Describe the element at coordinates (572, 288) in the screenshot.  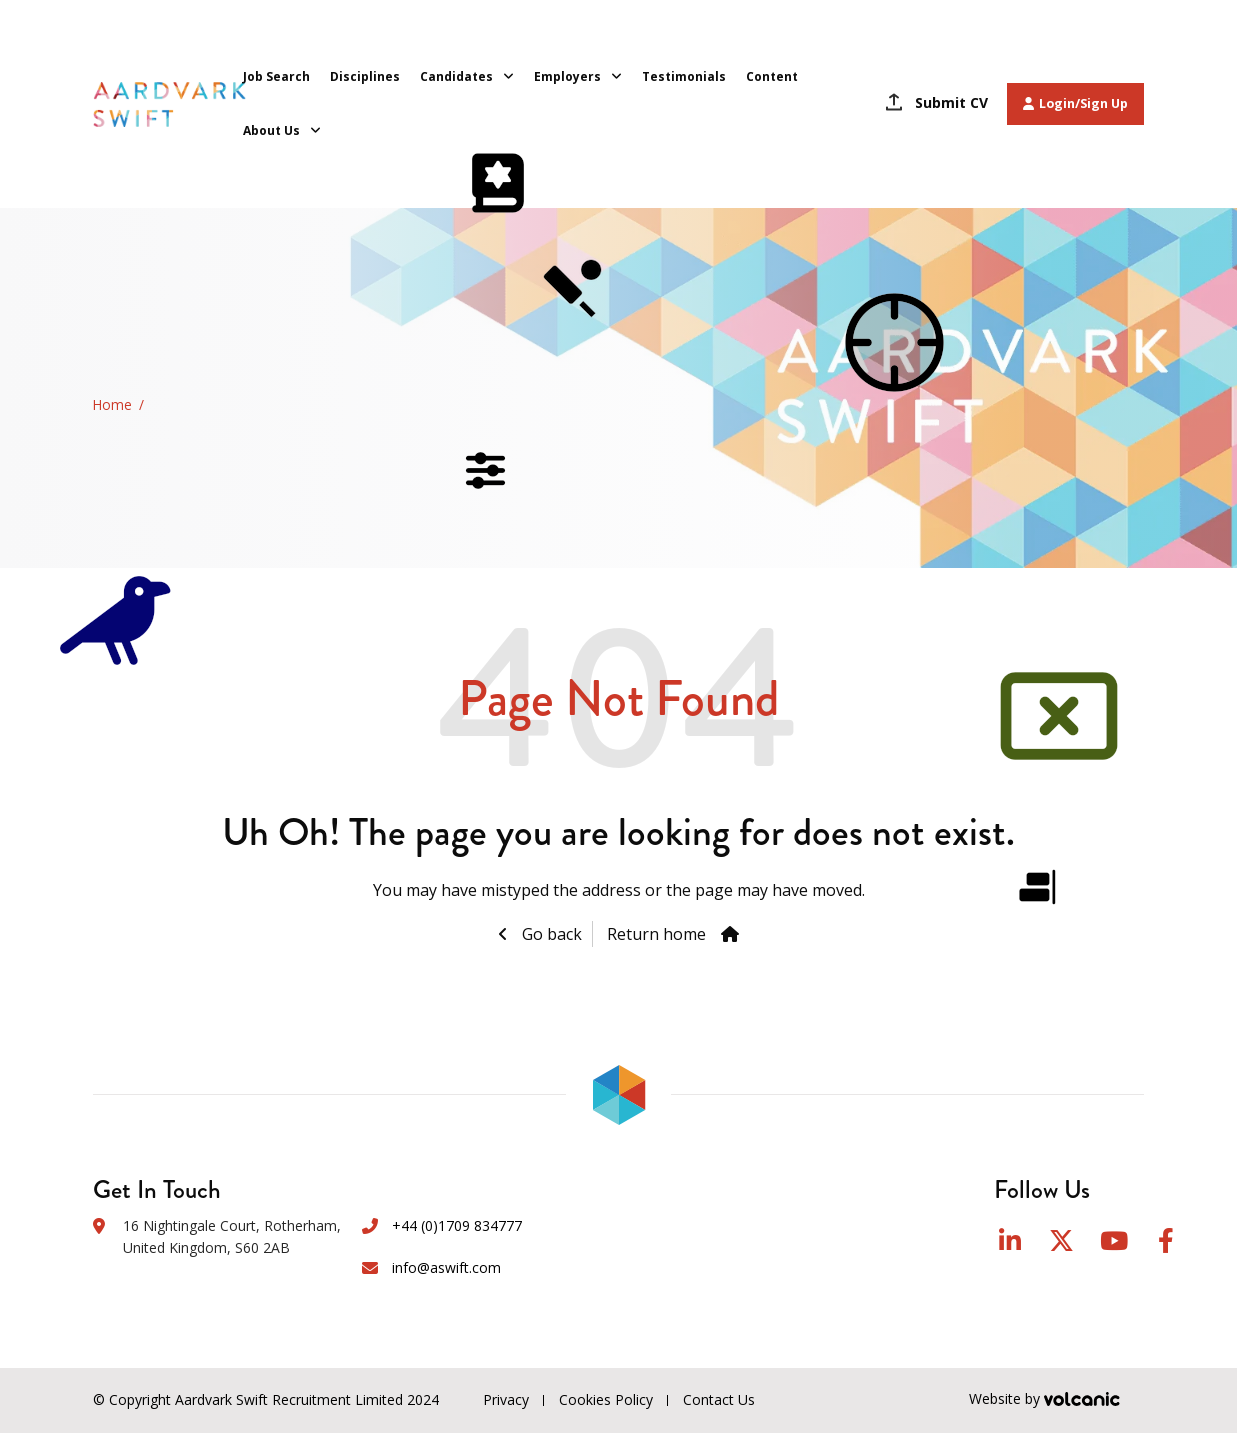
I see `access cricket sports content` at that location.